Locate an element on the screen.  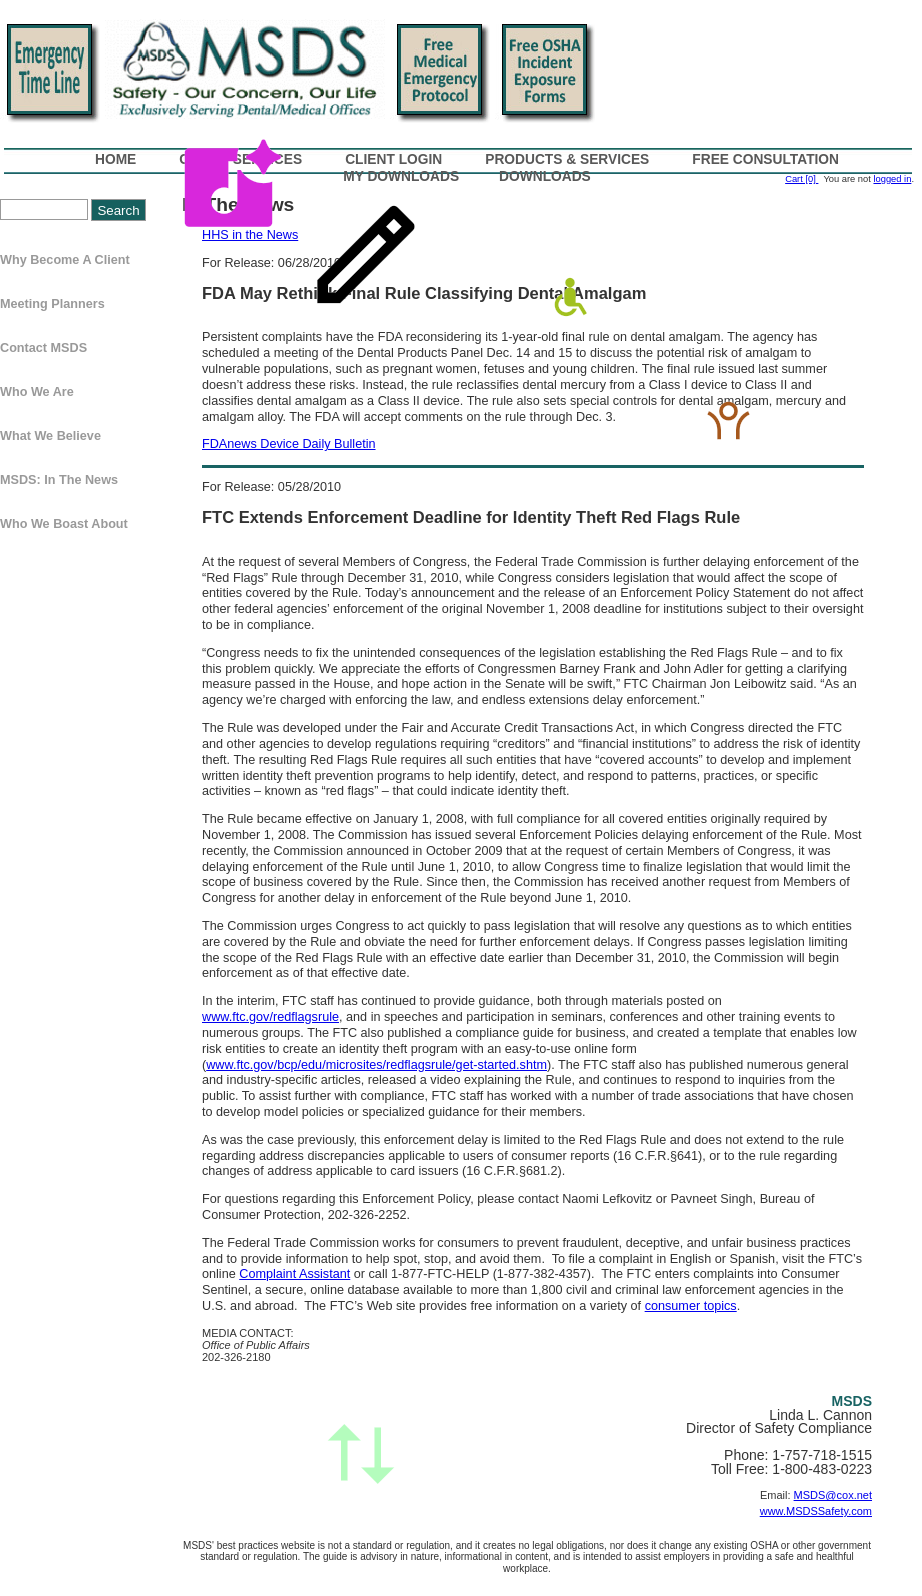
ai-powered music or audio generation is located at coordinates (228, 187).